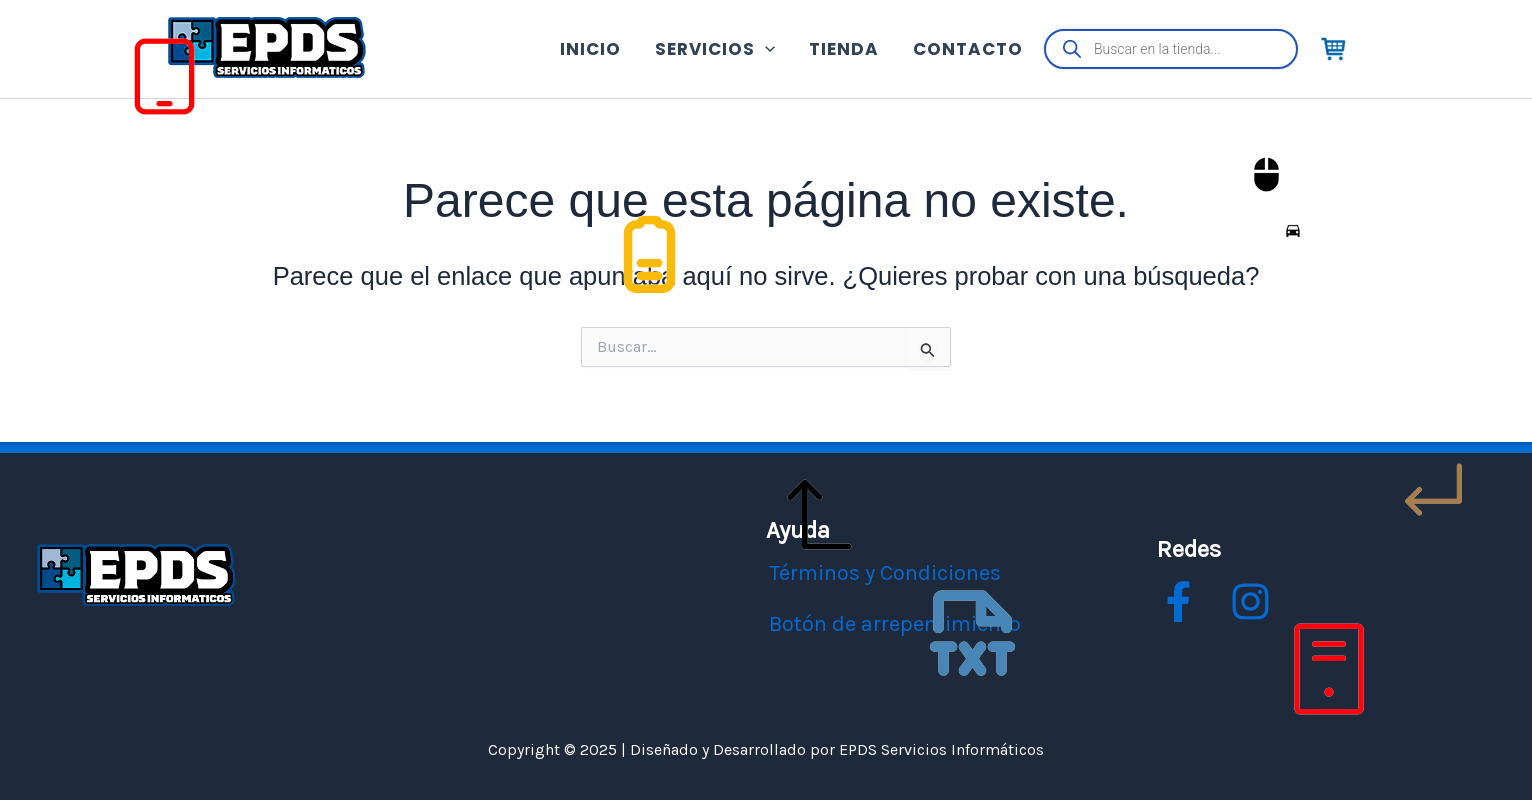 This screenshot has width=1532, height=800. Describe the element at coordinates (972, 636) in the screenshot. I see `open a text file` at that location.